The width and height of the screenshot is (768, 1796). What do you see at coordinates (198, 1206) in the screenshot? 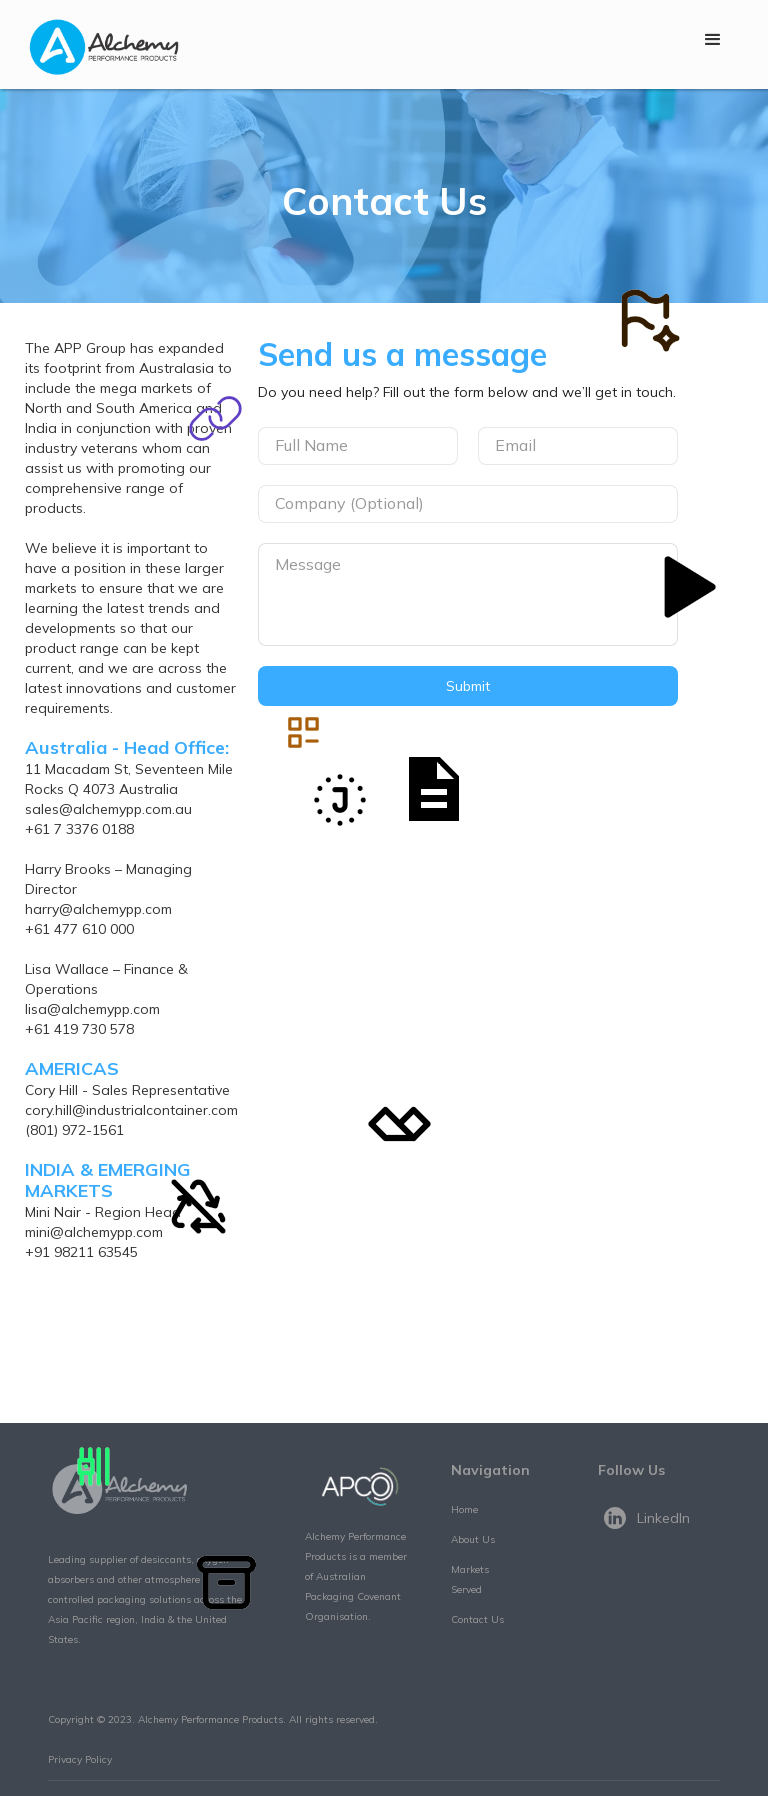
I see `recycling unavailable or disabled` at bounding box center [198, 1206].